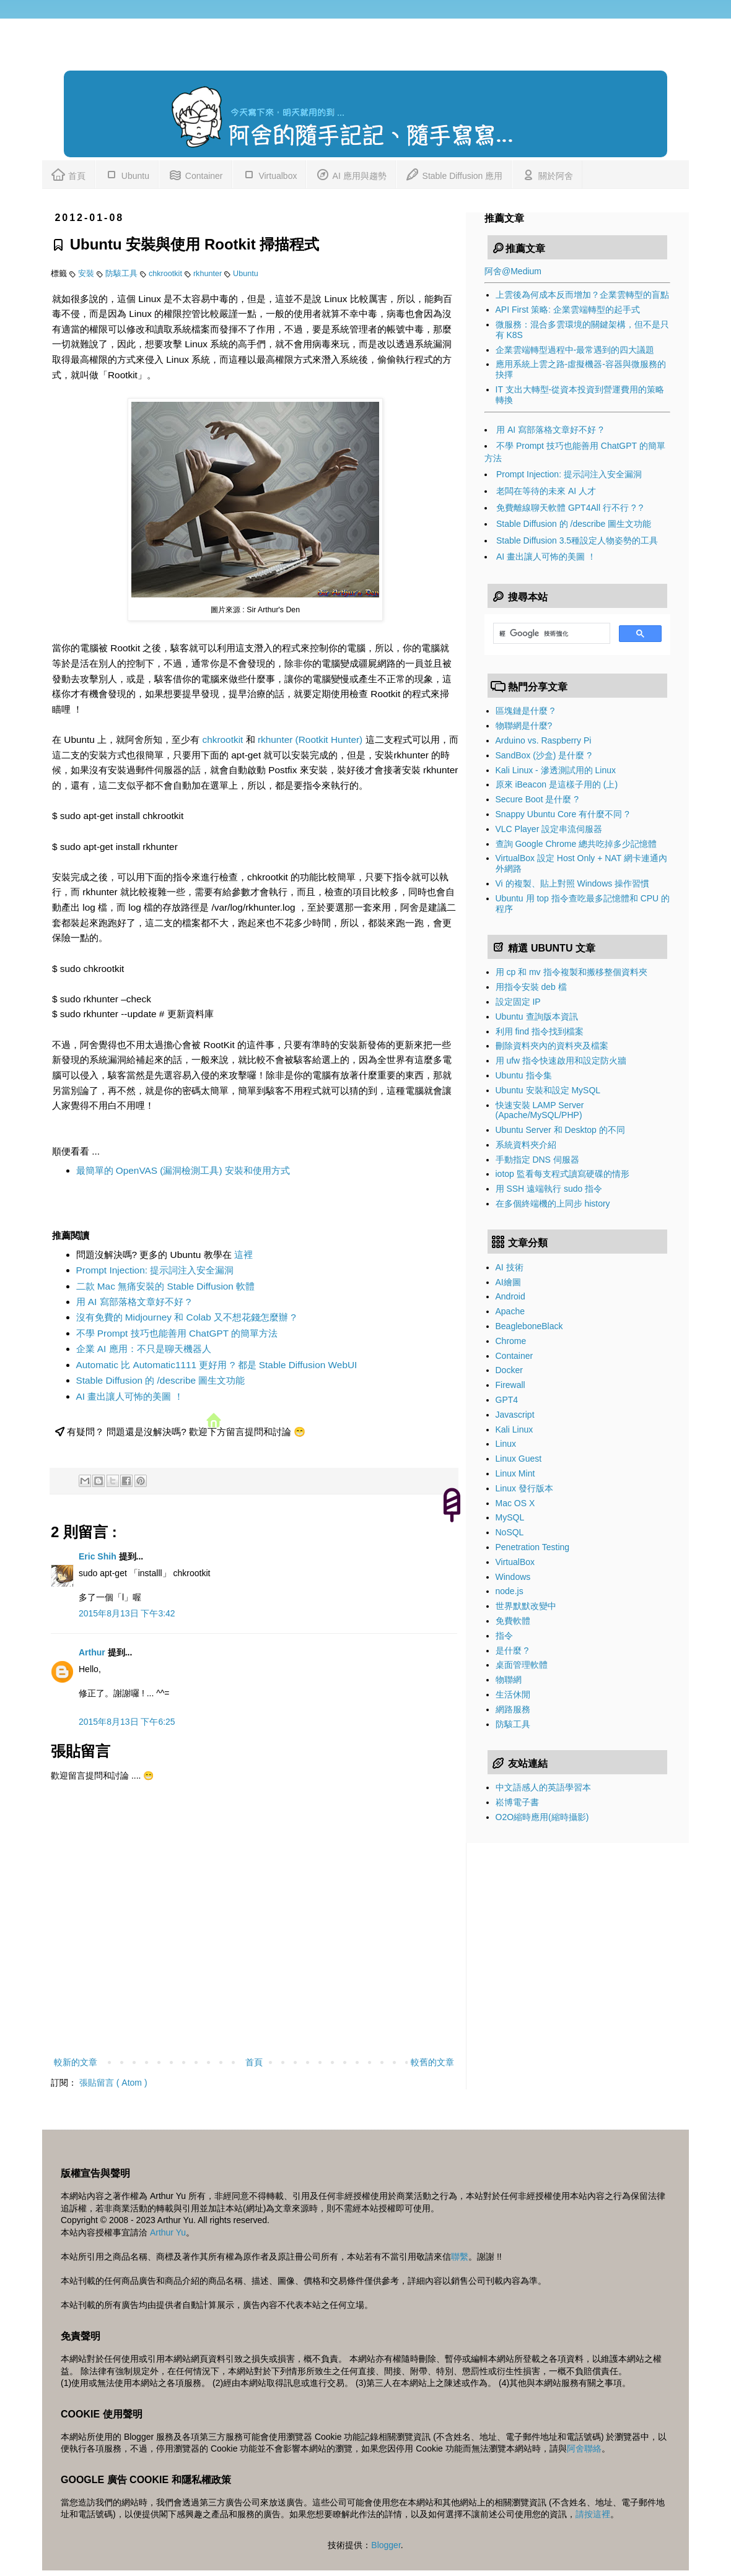 The height and width of the screenshot is (2576, 731). What do you see at coordinates (214, 1420) in the screenshot?
I see `navigate to home screen` at bounding box center [214, 1420].